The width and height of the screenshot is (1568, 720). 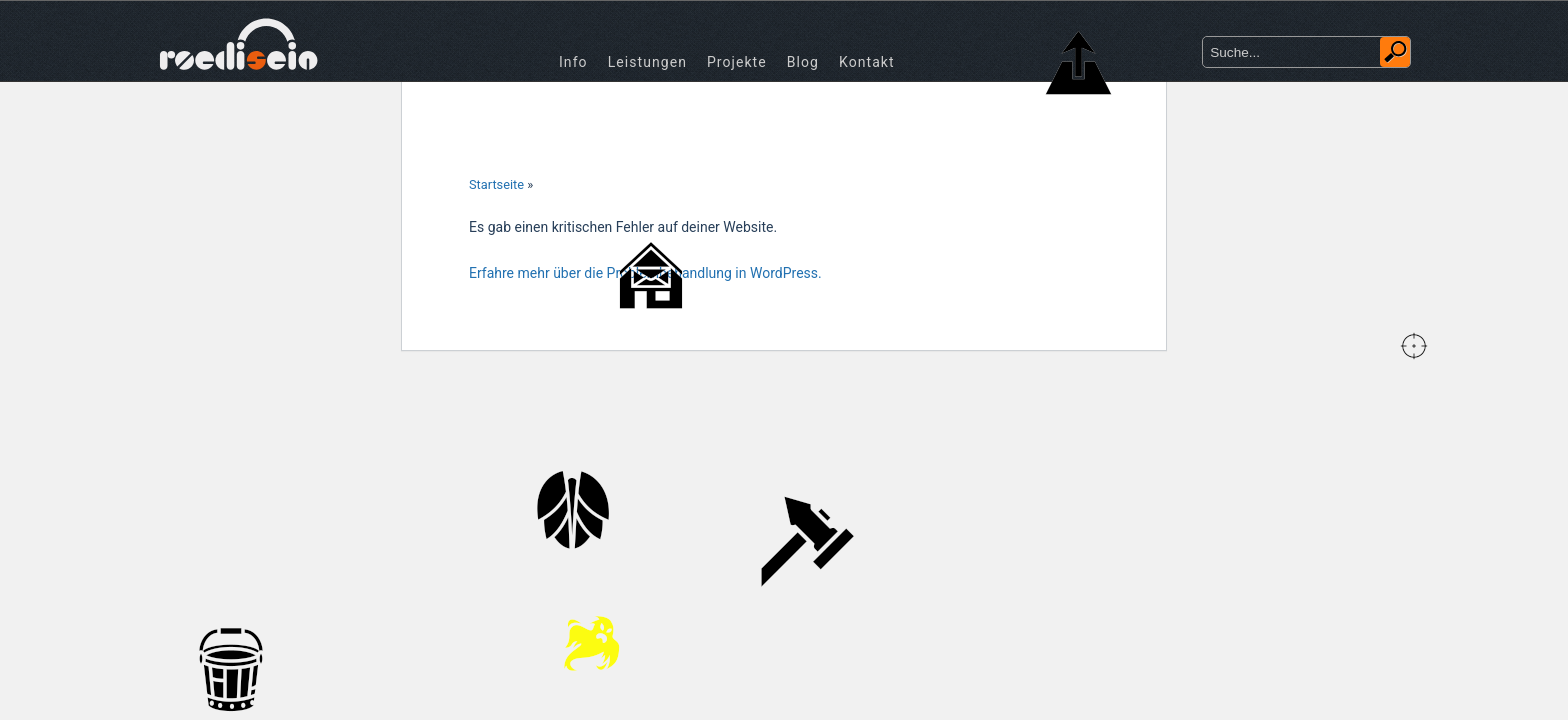 I want to click on find nearby post office locations, so click(x=651, y=275).